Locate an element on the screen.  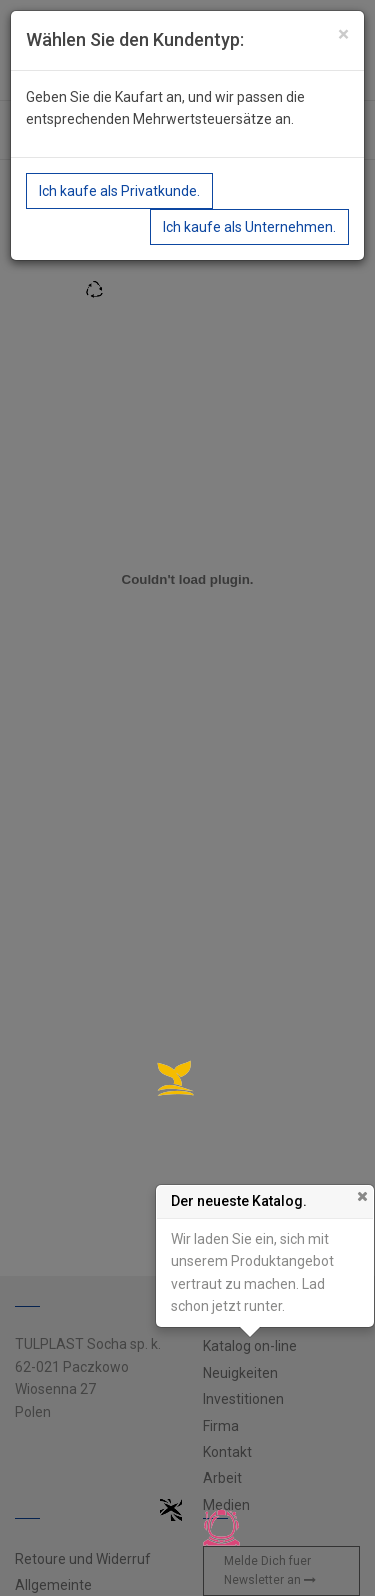
recycle or dispose of item responsibly is located at coordinates (94, 289).